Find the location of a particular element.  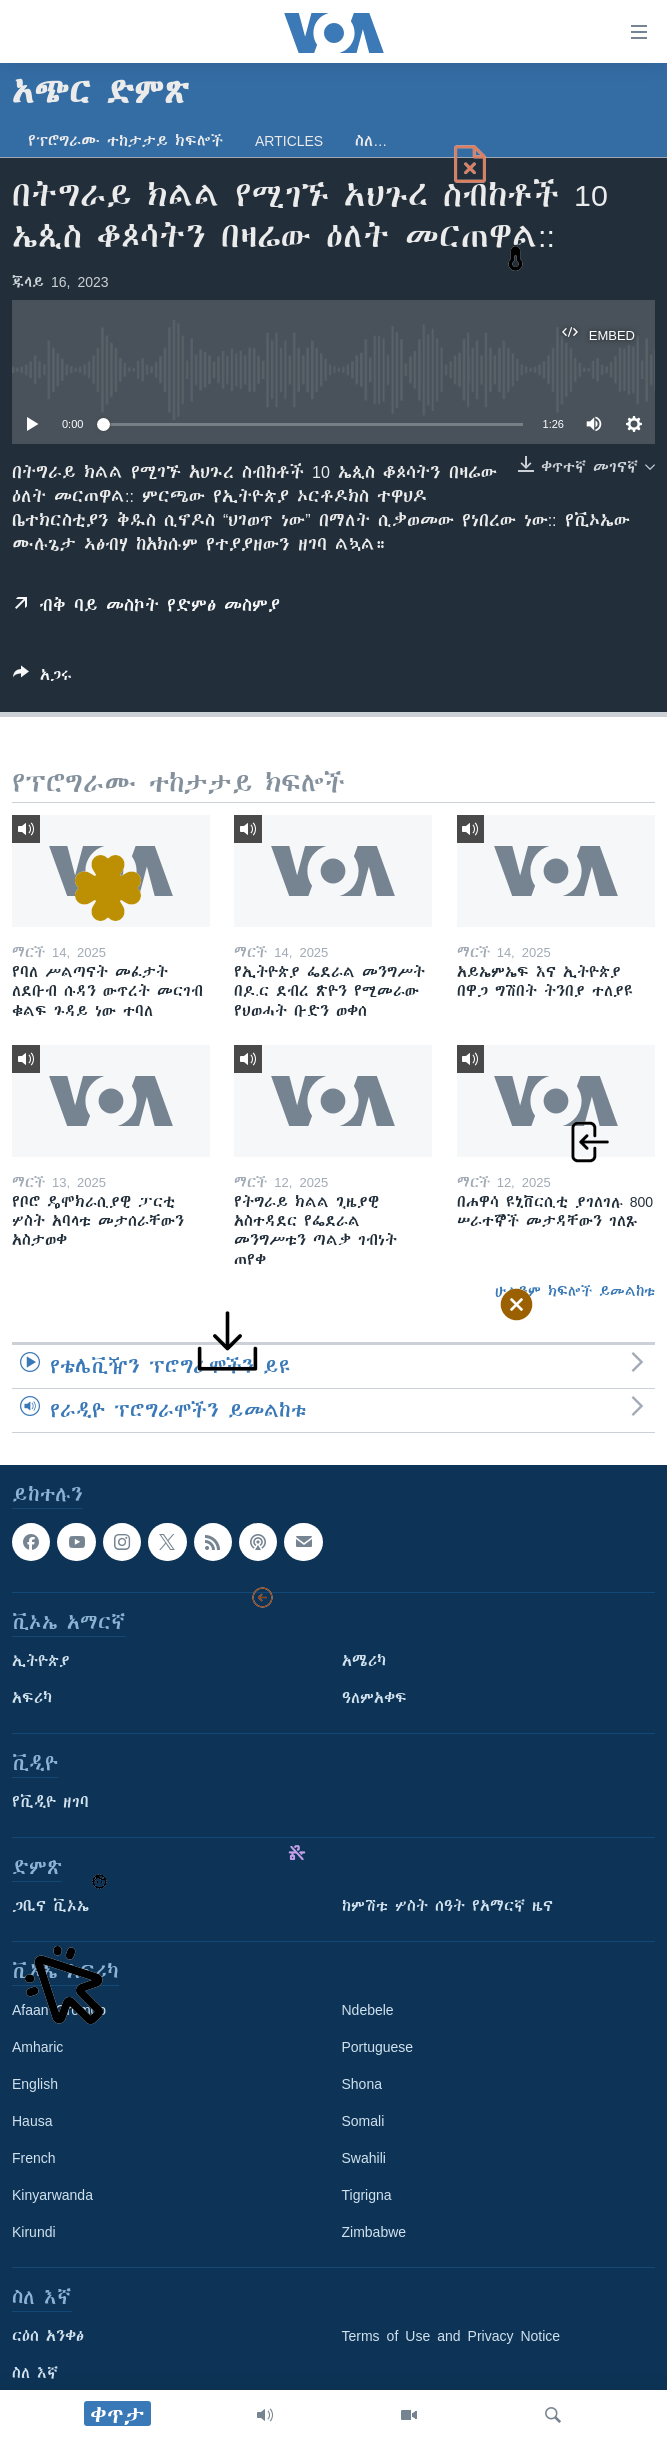

download a file is located at coordinates (227, 1343).